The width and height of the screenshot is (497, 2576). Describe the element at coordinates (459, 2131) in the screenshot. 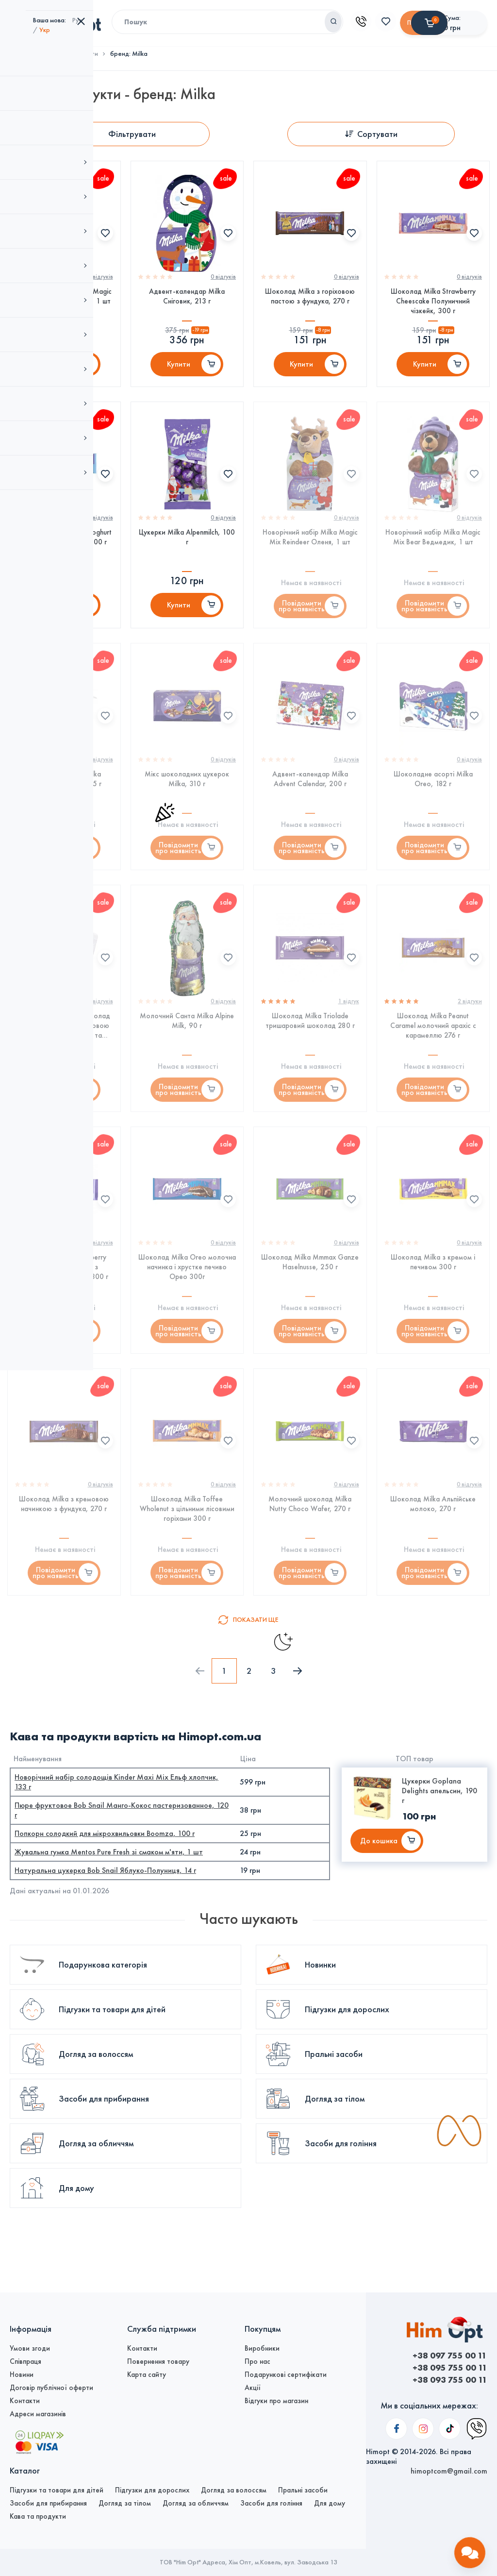

I see `Meta company logo` at that location.